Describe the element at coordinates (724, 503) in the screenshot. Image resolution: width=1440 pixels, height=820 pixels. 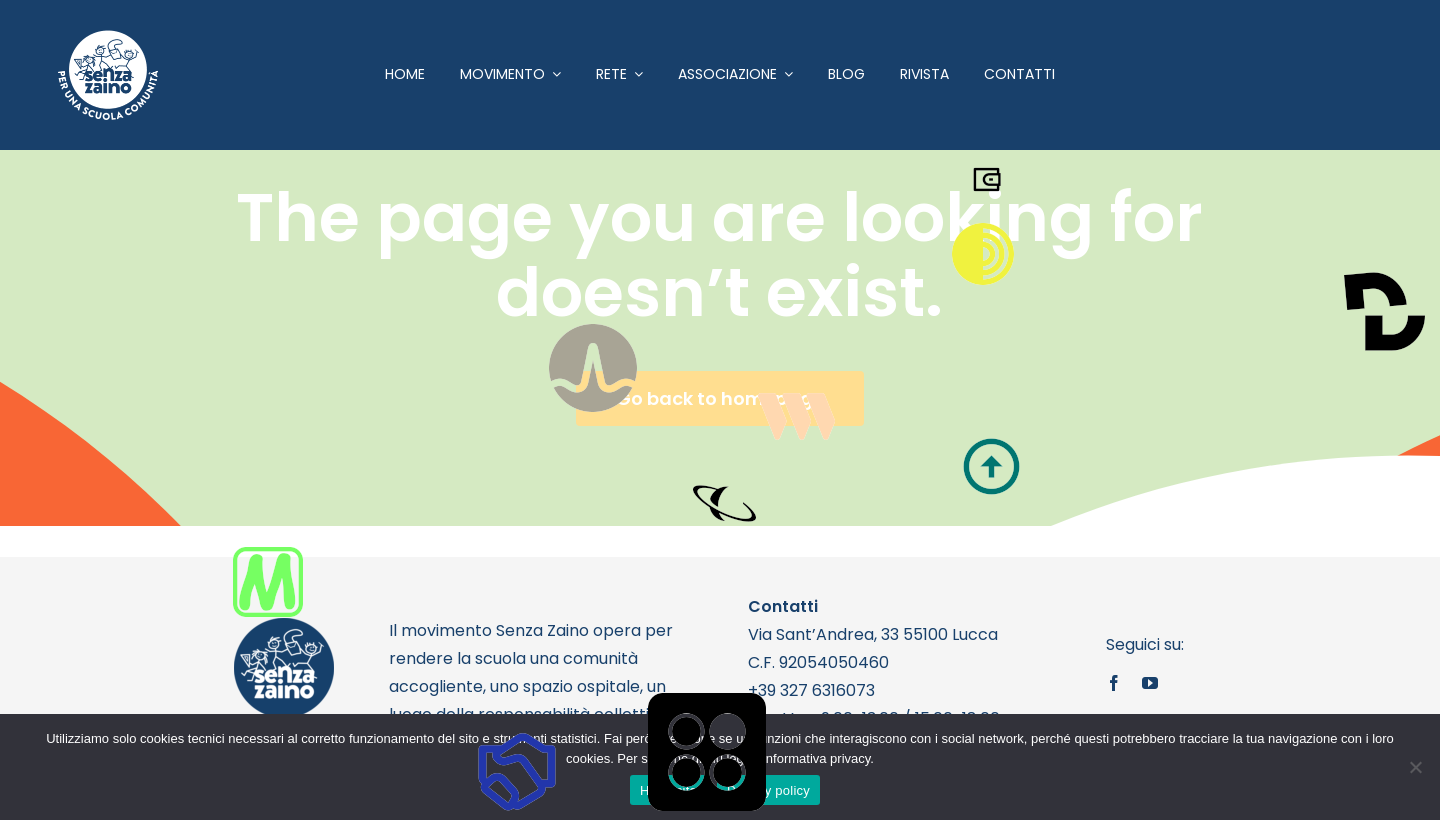
I see `saturn brand logo` at that location.